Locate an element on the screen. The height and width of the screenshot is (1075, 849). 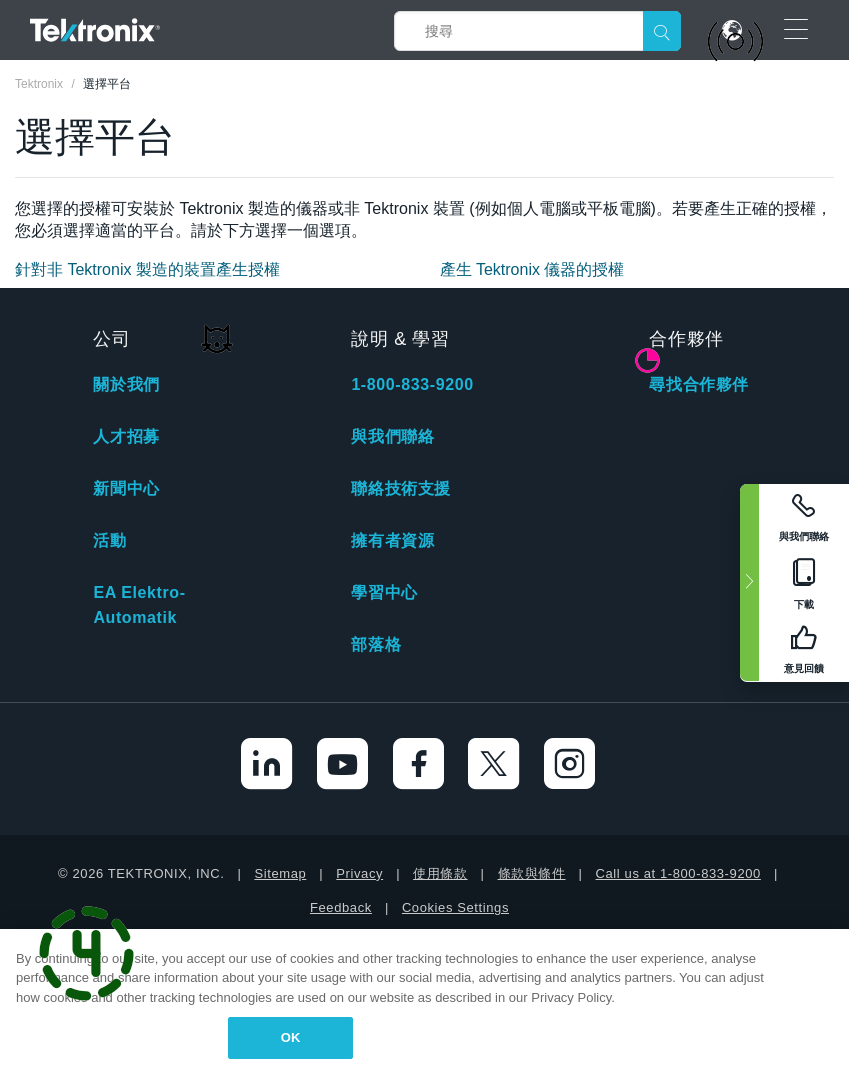
indicates 25% progress or completion is located at coordinates (647, 360).